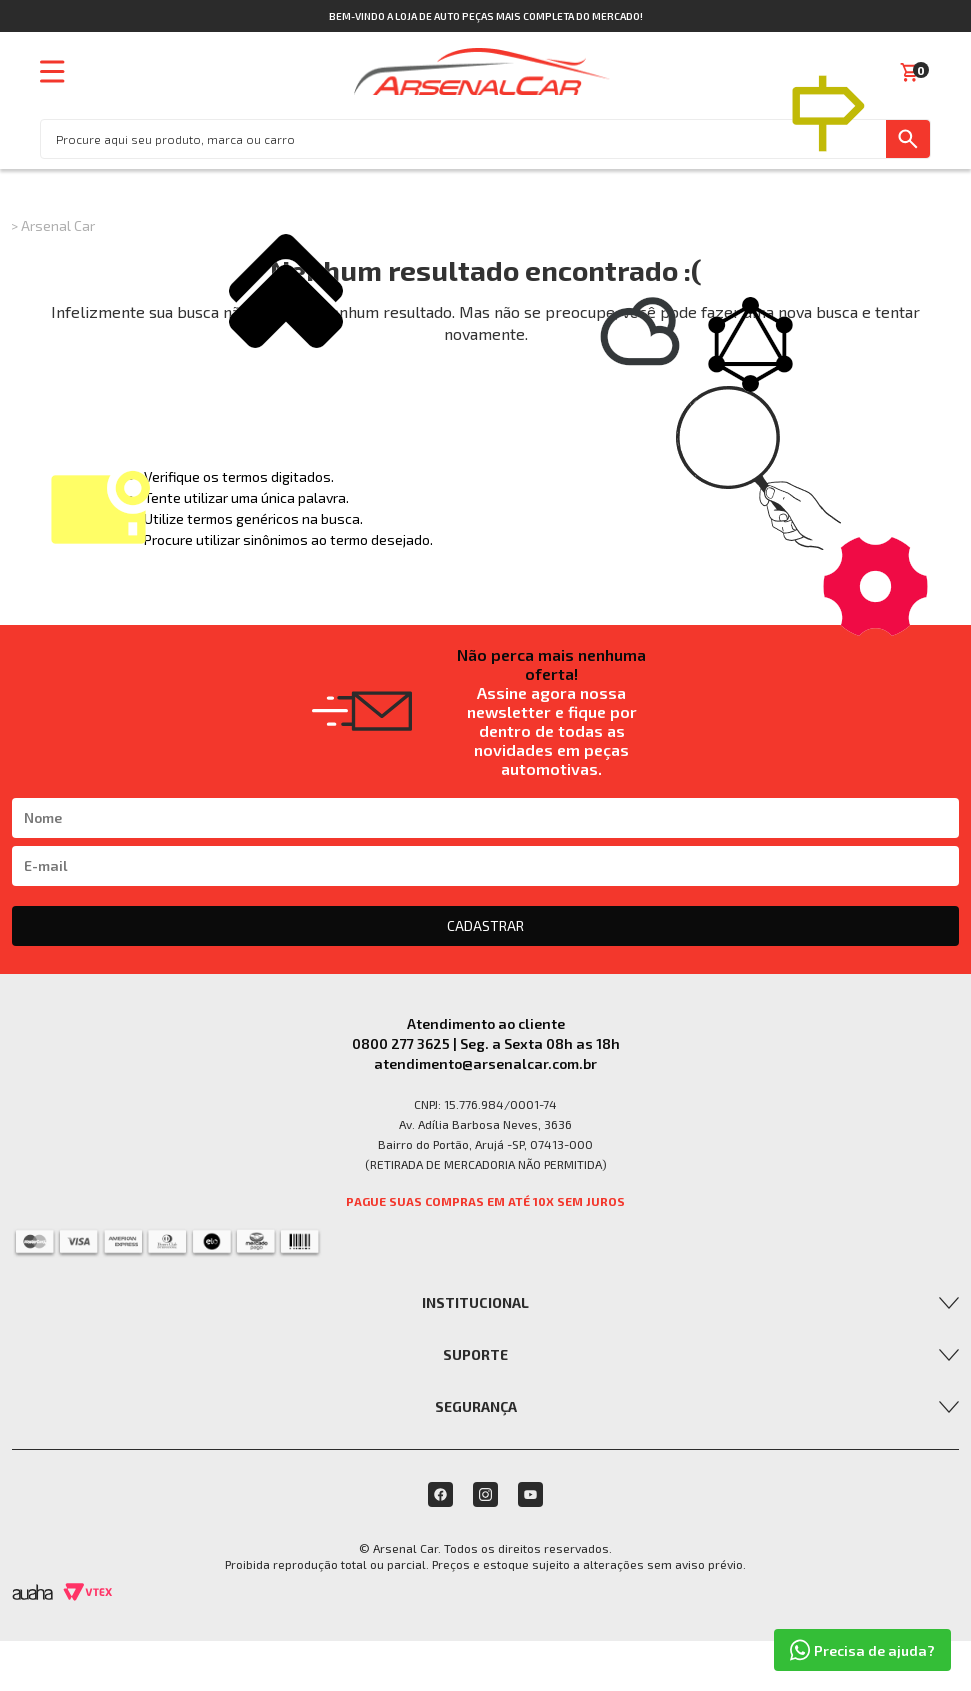  Describe the element at coordinates (640, 333) in the screenshot. I see `indicates partly cloudy weather conditions` at that location.